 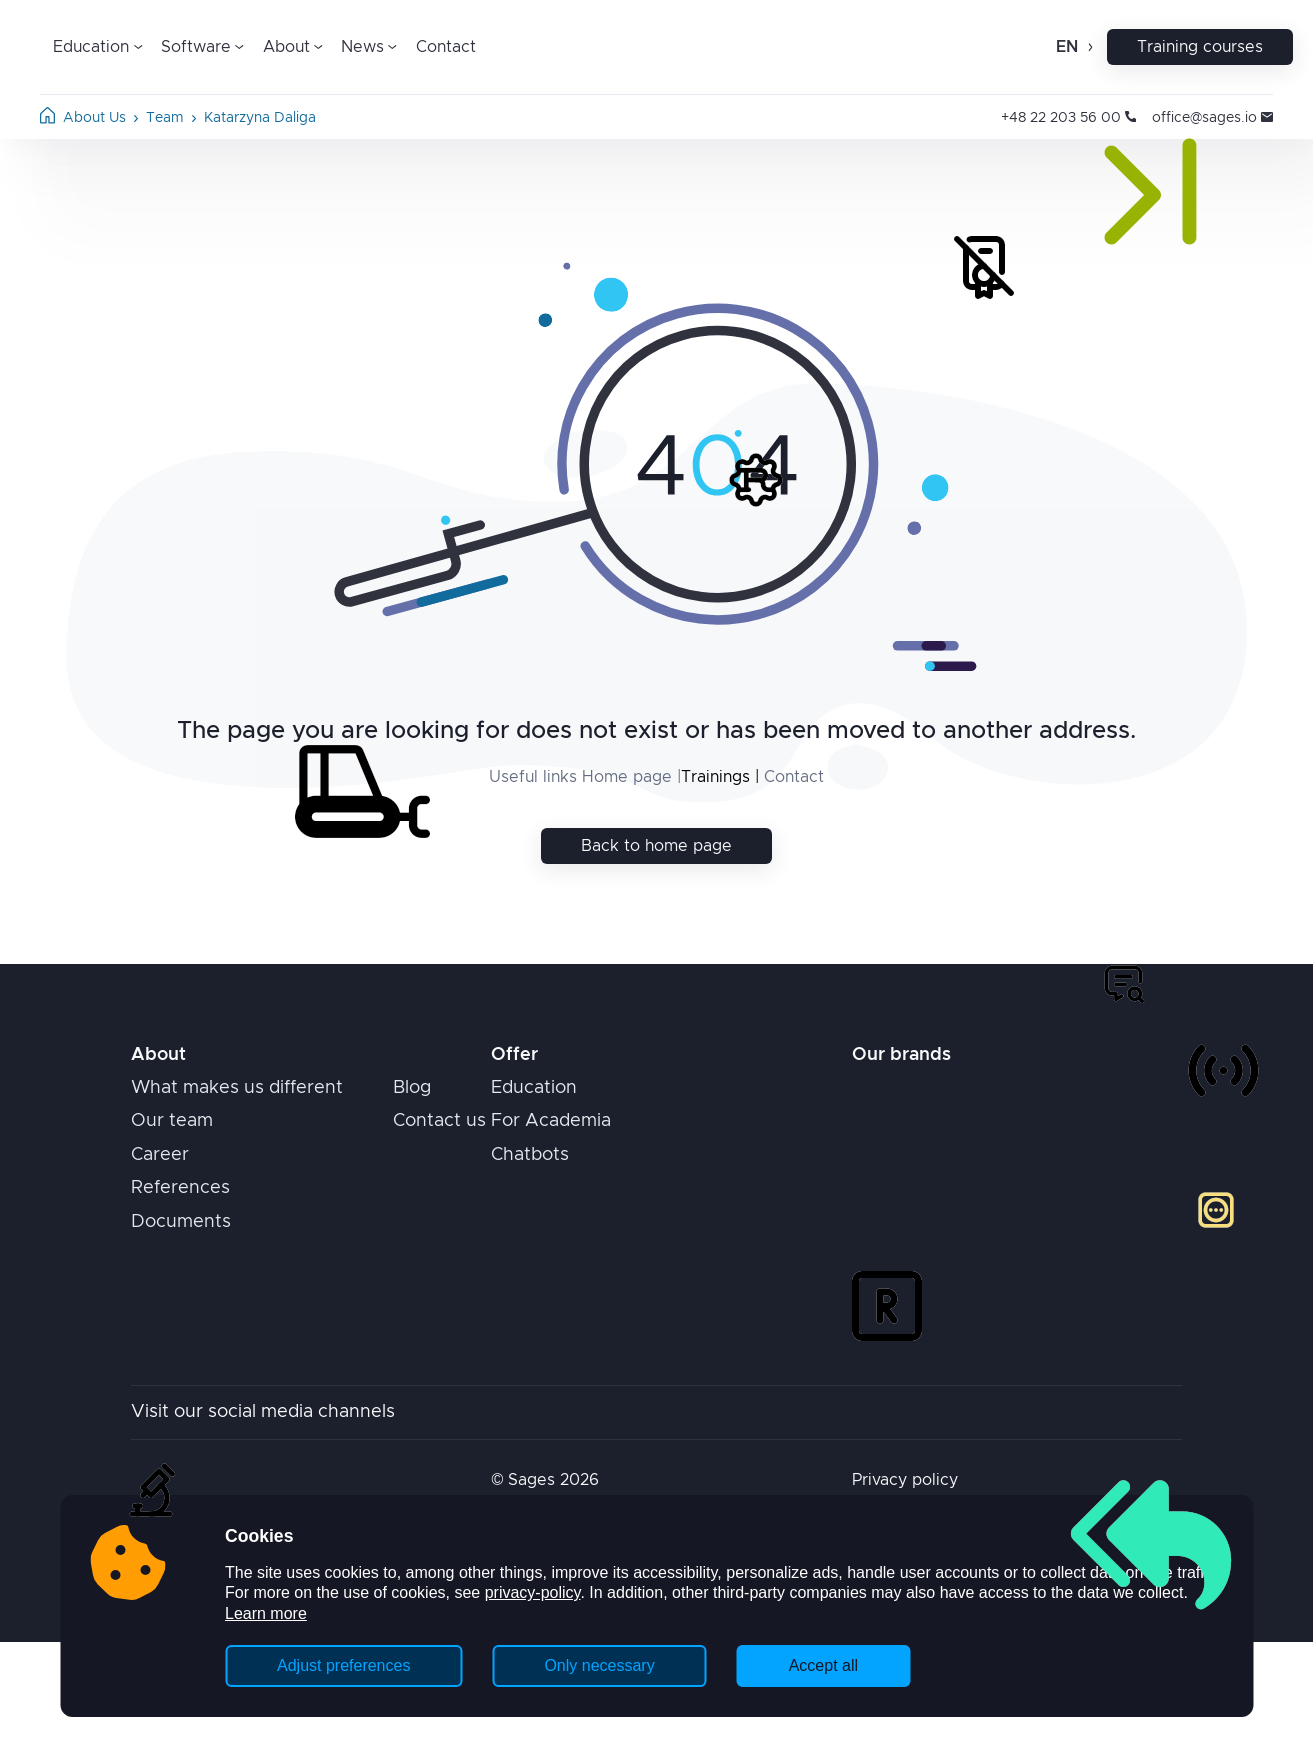 What do you see at coordinates (1216, 1210) in the screenshot?
I see `tumble dry on medium heat setting` at bounding box center [1216, 1210].